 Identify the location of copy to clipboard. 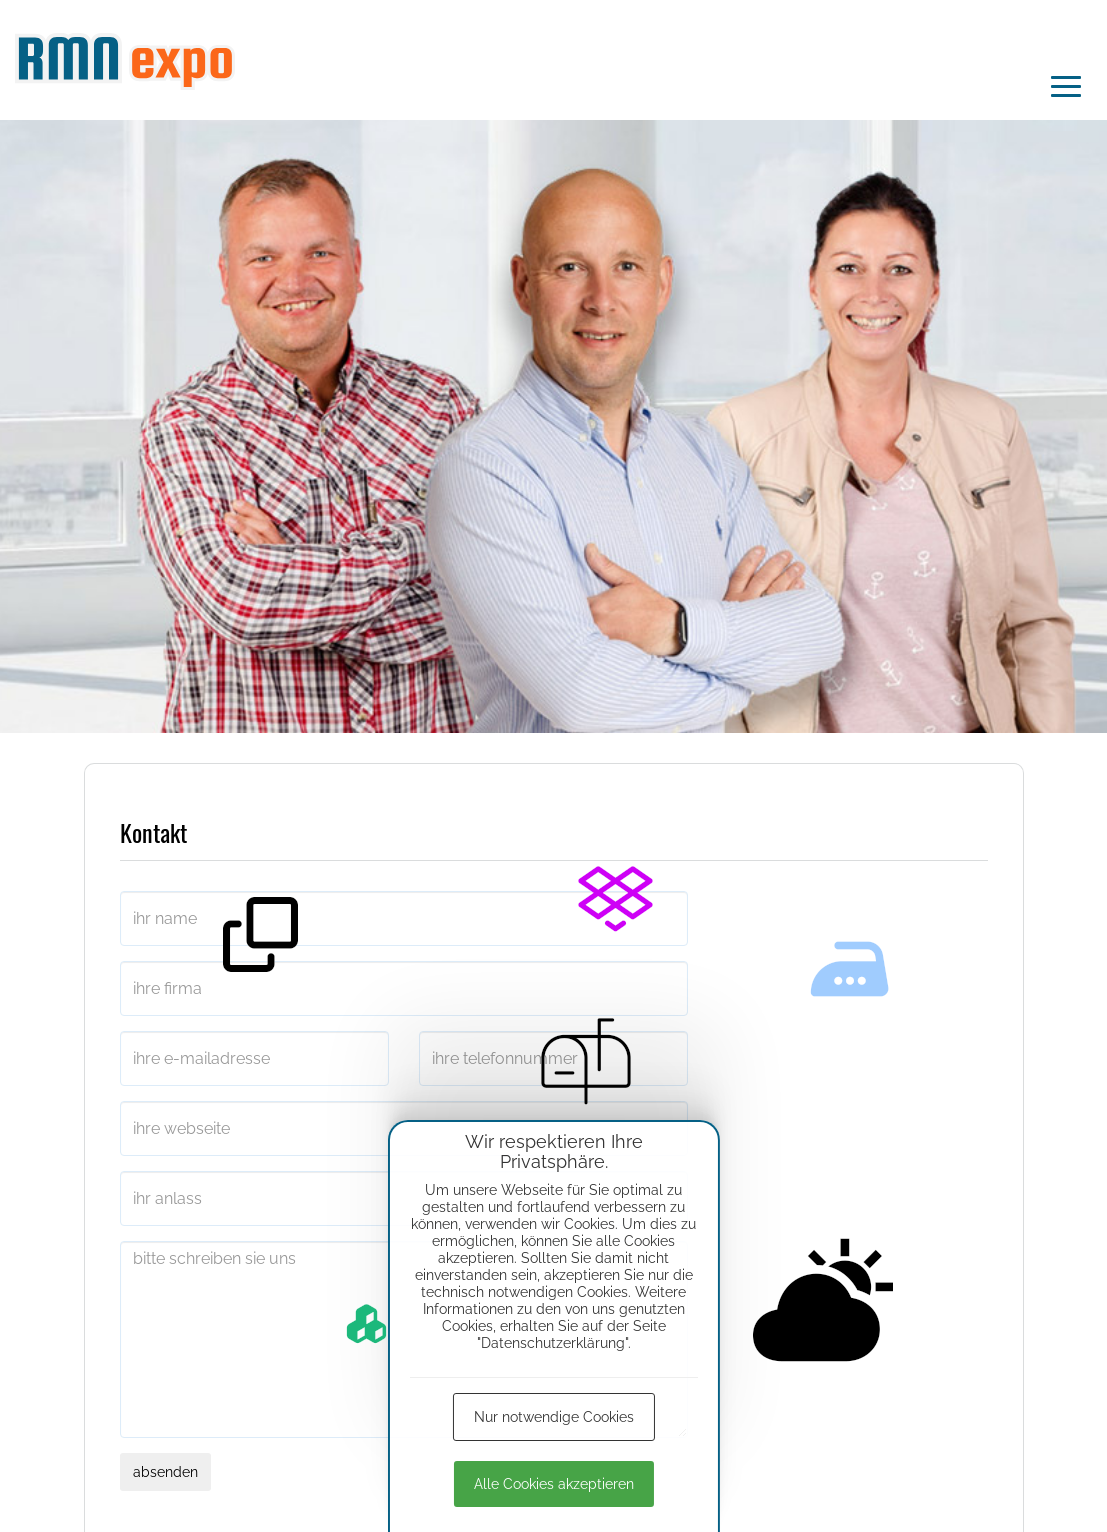
(260, 934).